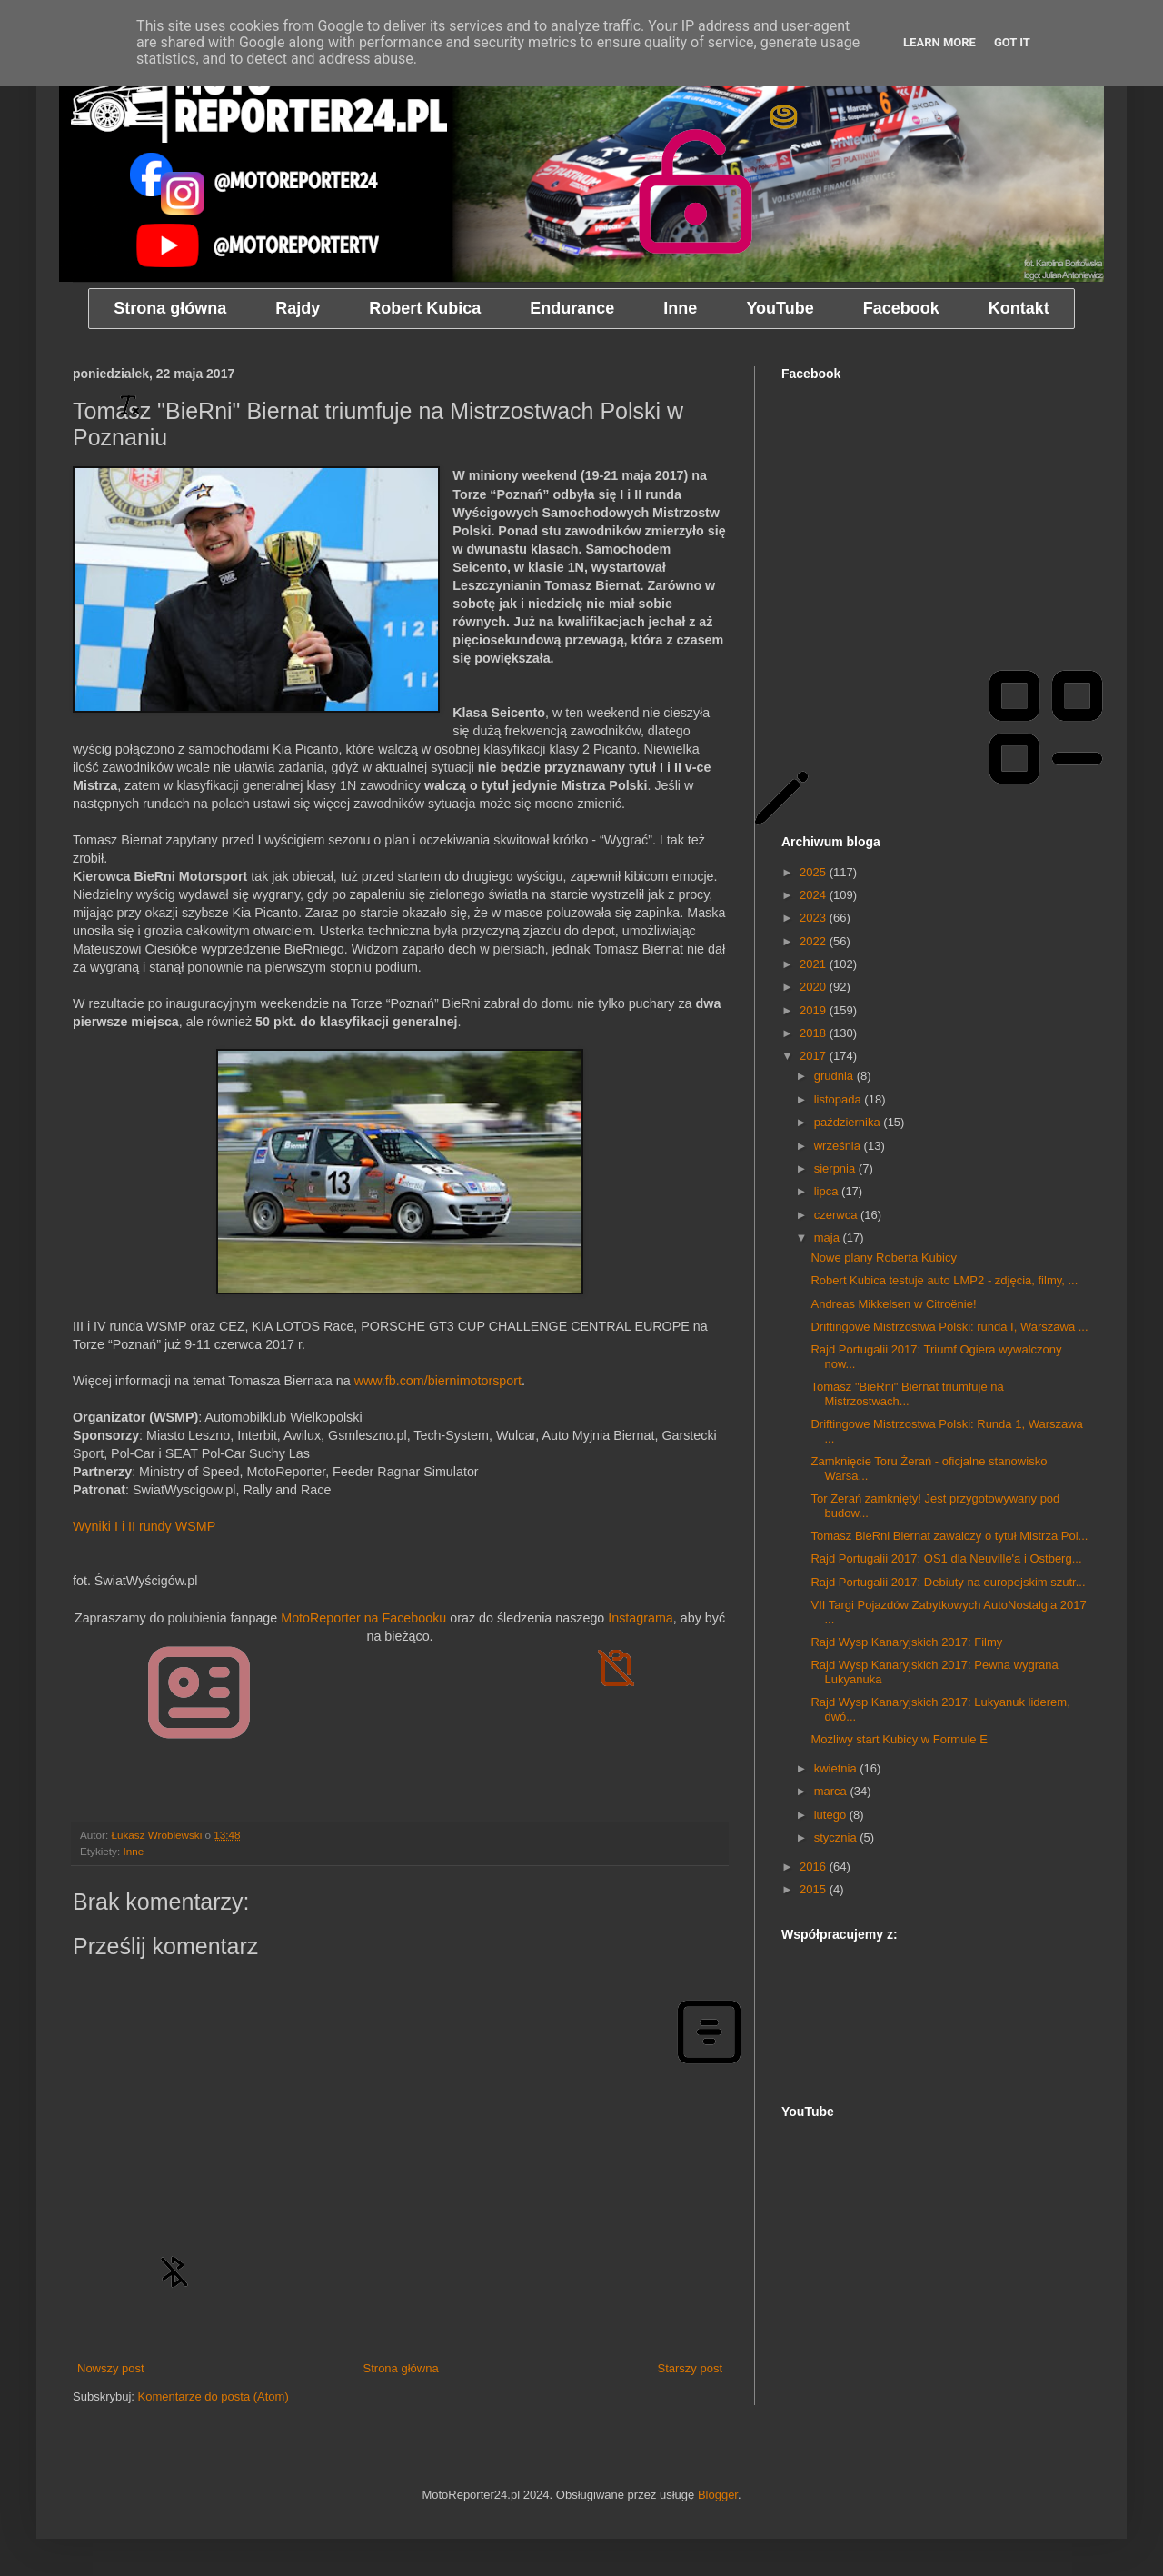 This screenshot has height=2576, width=1163. Describe the element at coordinates (783, 116) in the screenshot. I see `browse bakery or dessert options` at that location.